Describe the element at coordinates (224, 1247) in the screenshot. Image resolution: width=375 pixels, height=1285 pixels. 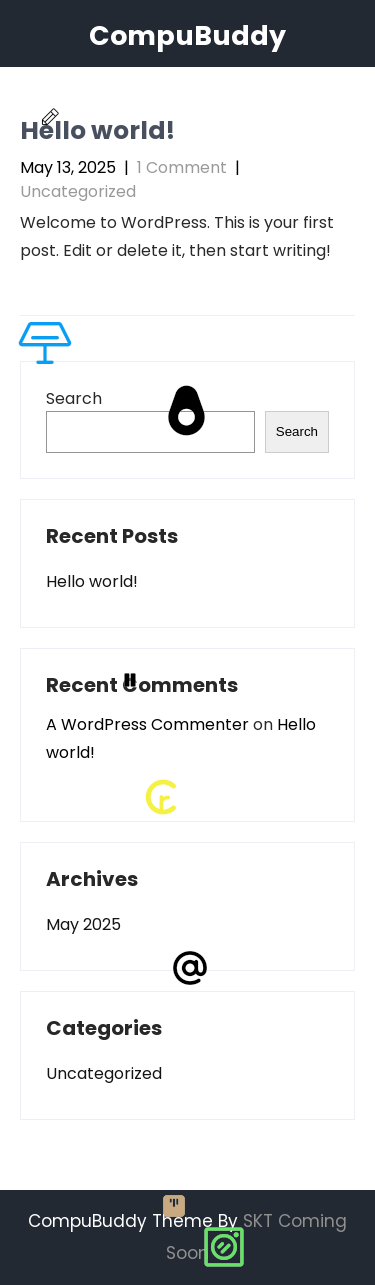
I see `access laundry or washing machine controls` at that location.